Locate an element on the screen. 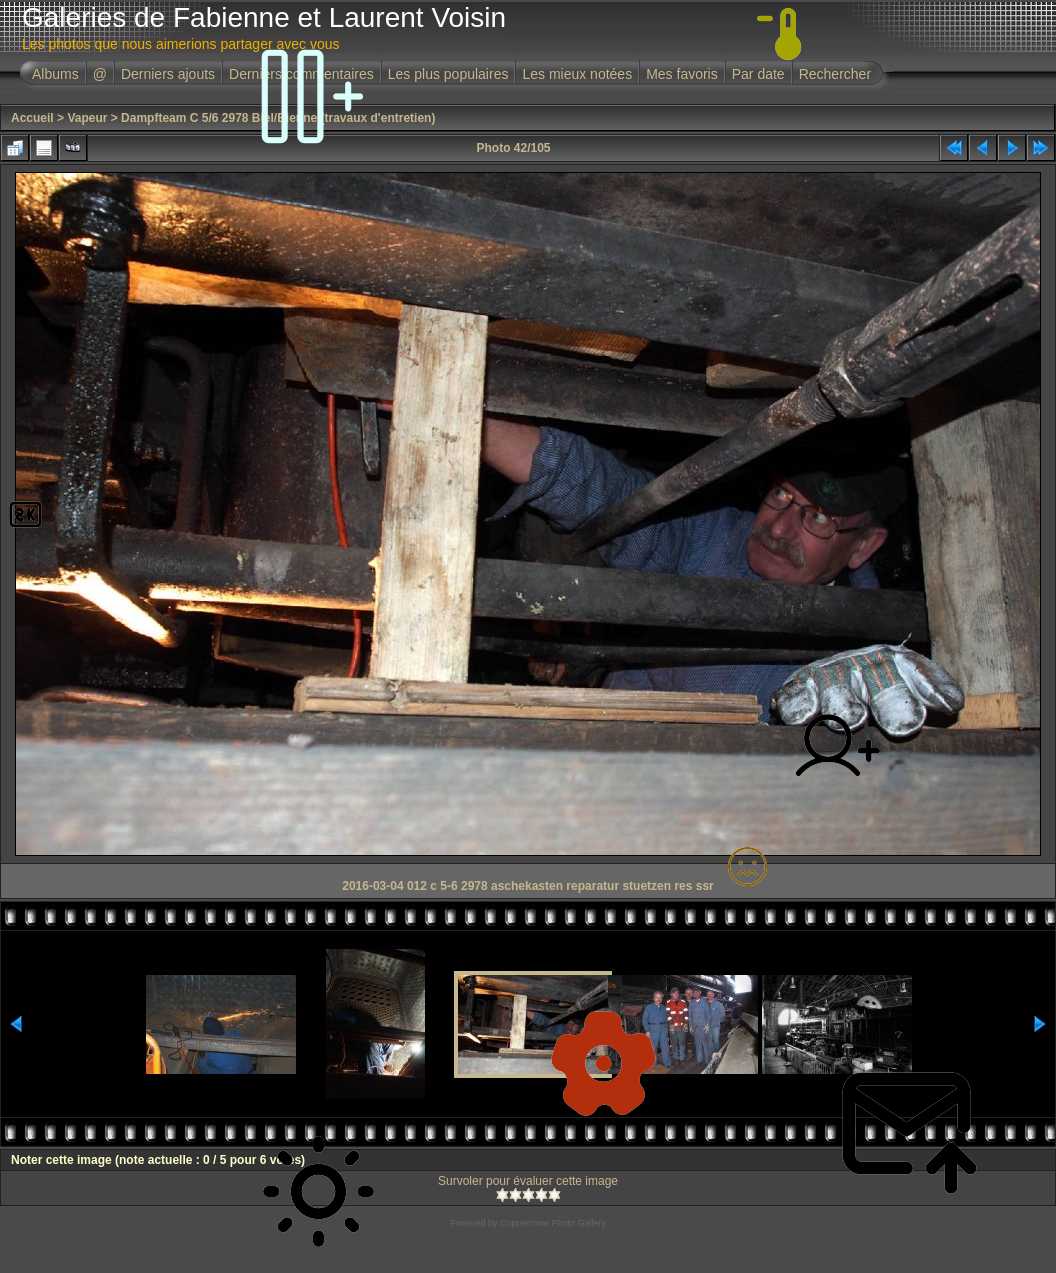 Image resolution: width=1056 pixels, height=1273 pixels. switch to light mode is located at coordinates (318, 1191).